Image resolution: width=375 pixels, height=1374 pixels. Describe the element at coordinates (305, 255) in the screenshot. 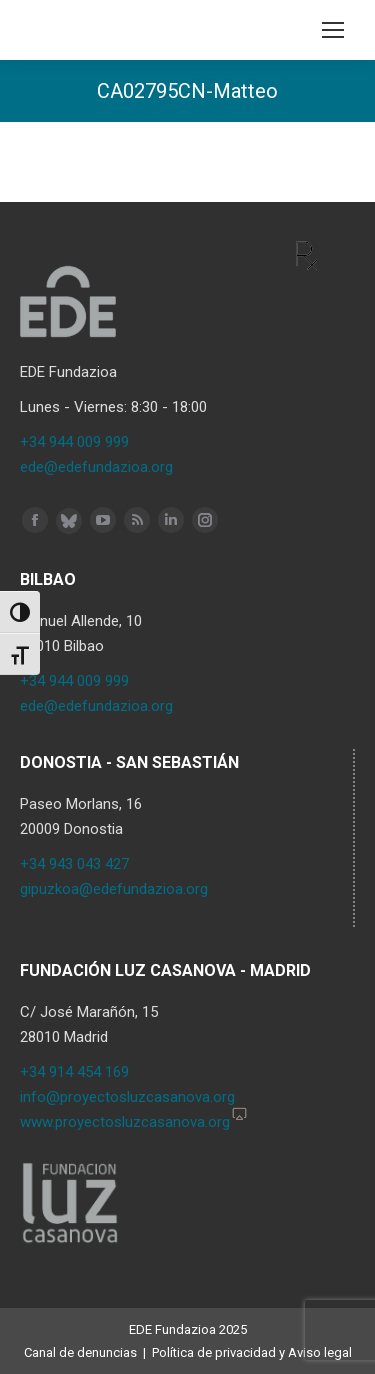

I see `view prescription details` at that location.